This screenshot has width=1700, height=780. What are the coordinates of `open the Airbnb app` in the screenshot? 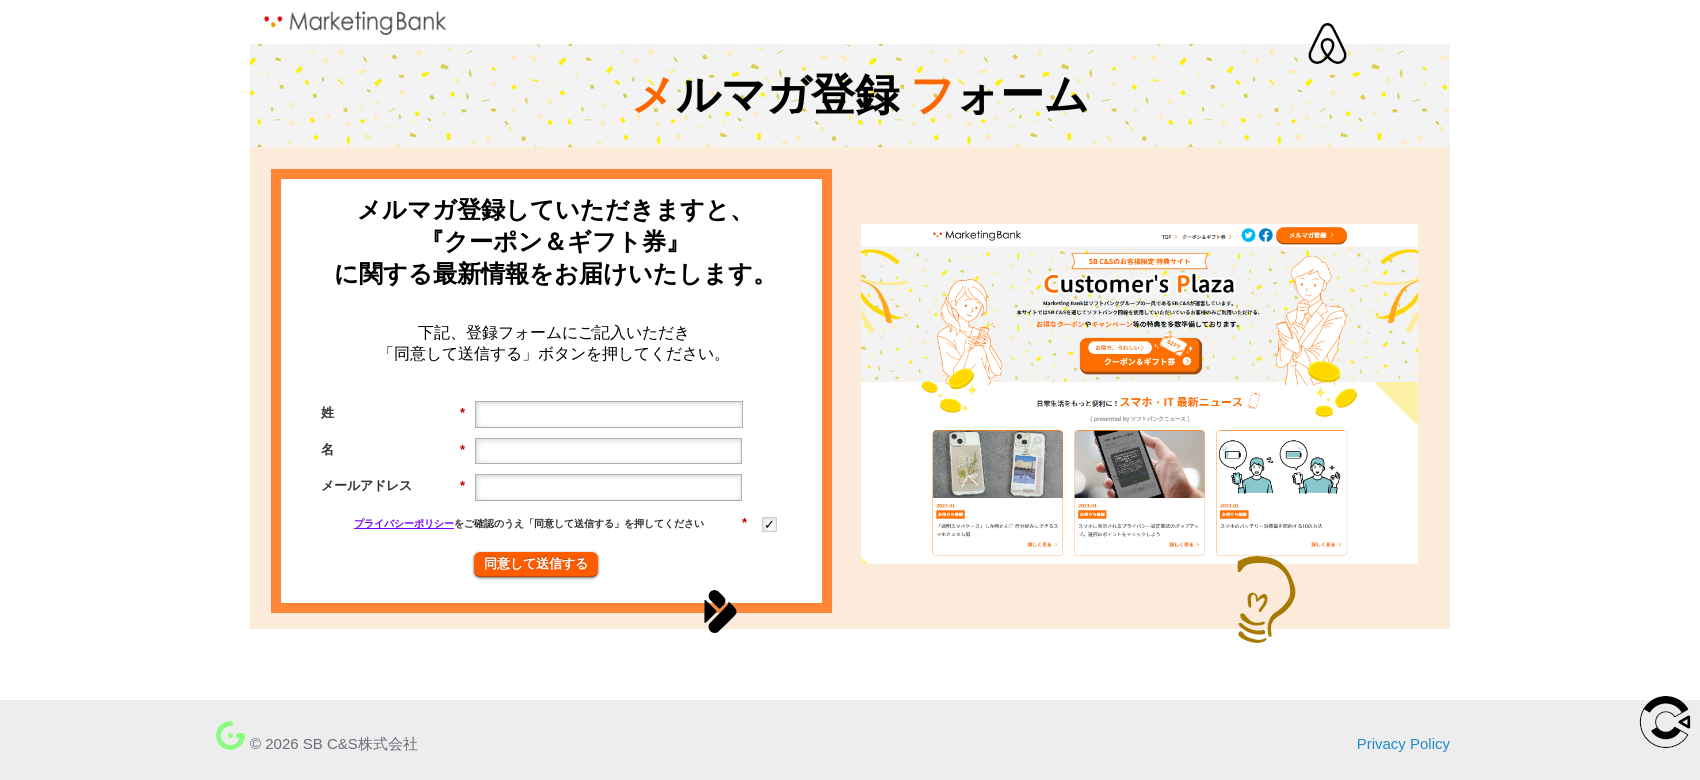 It's located at (1327, 43).